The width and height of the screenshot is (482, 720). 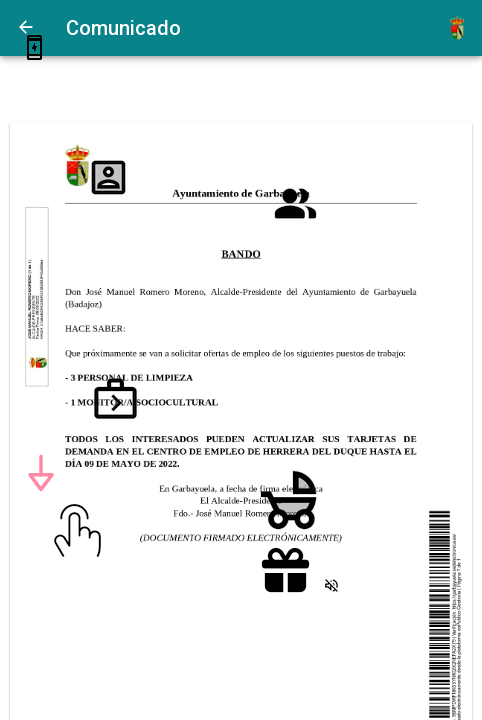 I want to click on access your account or profile settings, so click(x=108, y=177).